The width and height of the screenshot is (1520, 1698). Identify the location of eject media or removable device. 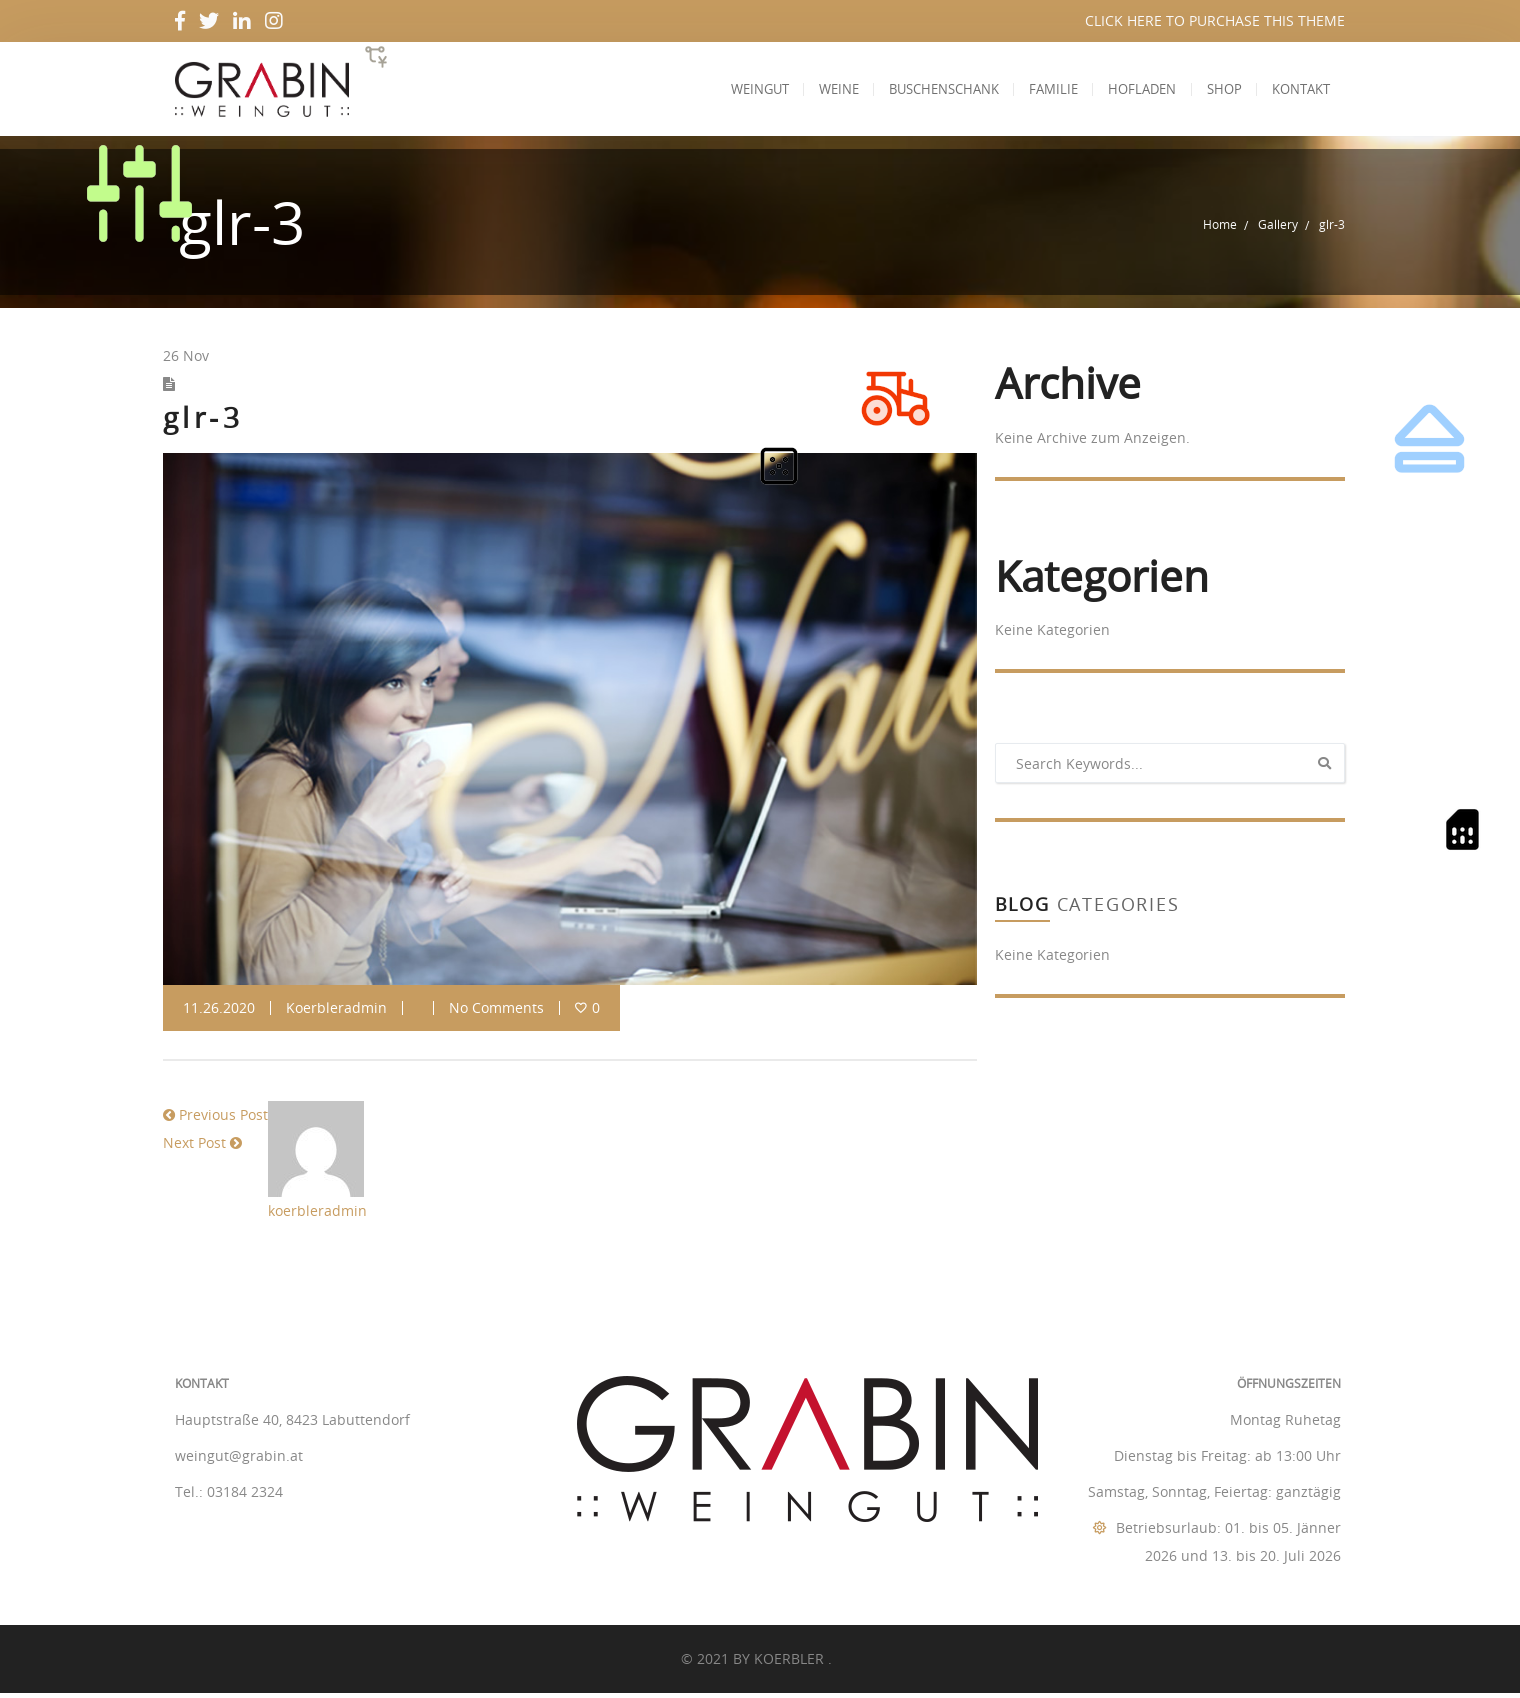
(1429, 443).